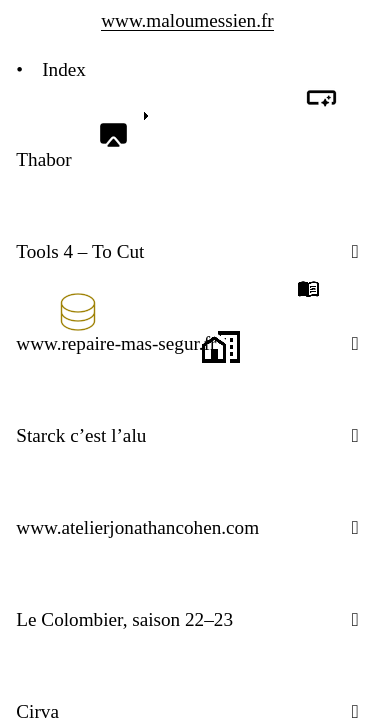 The height and width of the screenshot is (720, 375). I want to click on stream content to an external display, so click(113, 134).